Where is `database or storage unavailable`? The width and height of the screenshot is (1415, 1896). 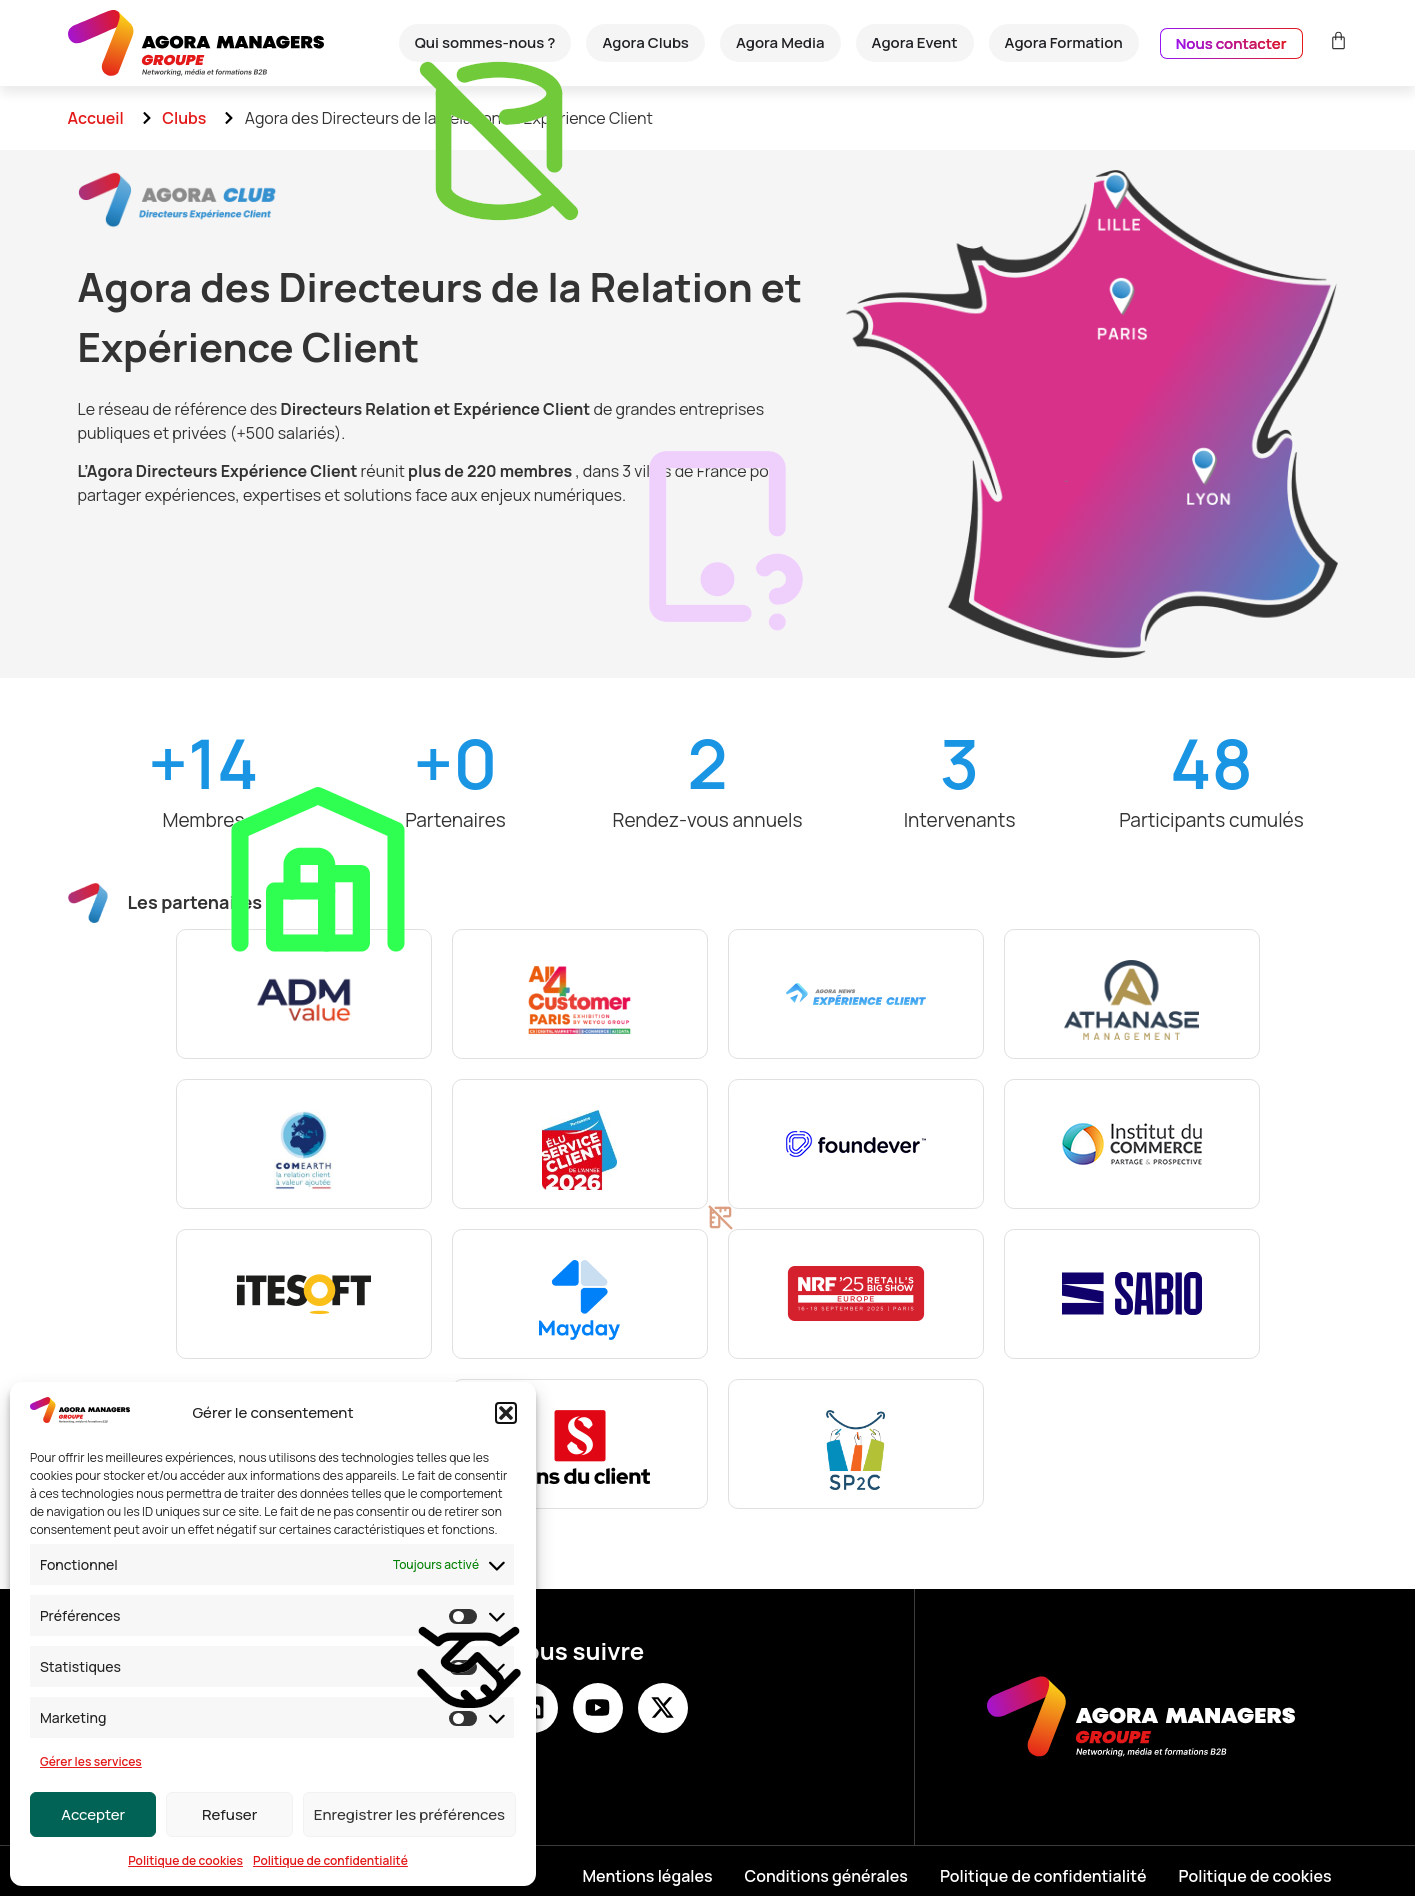
database or storage unavailable is located at coordinates (499, 141).